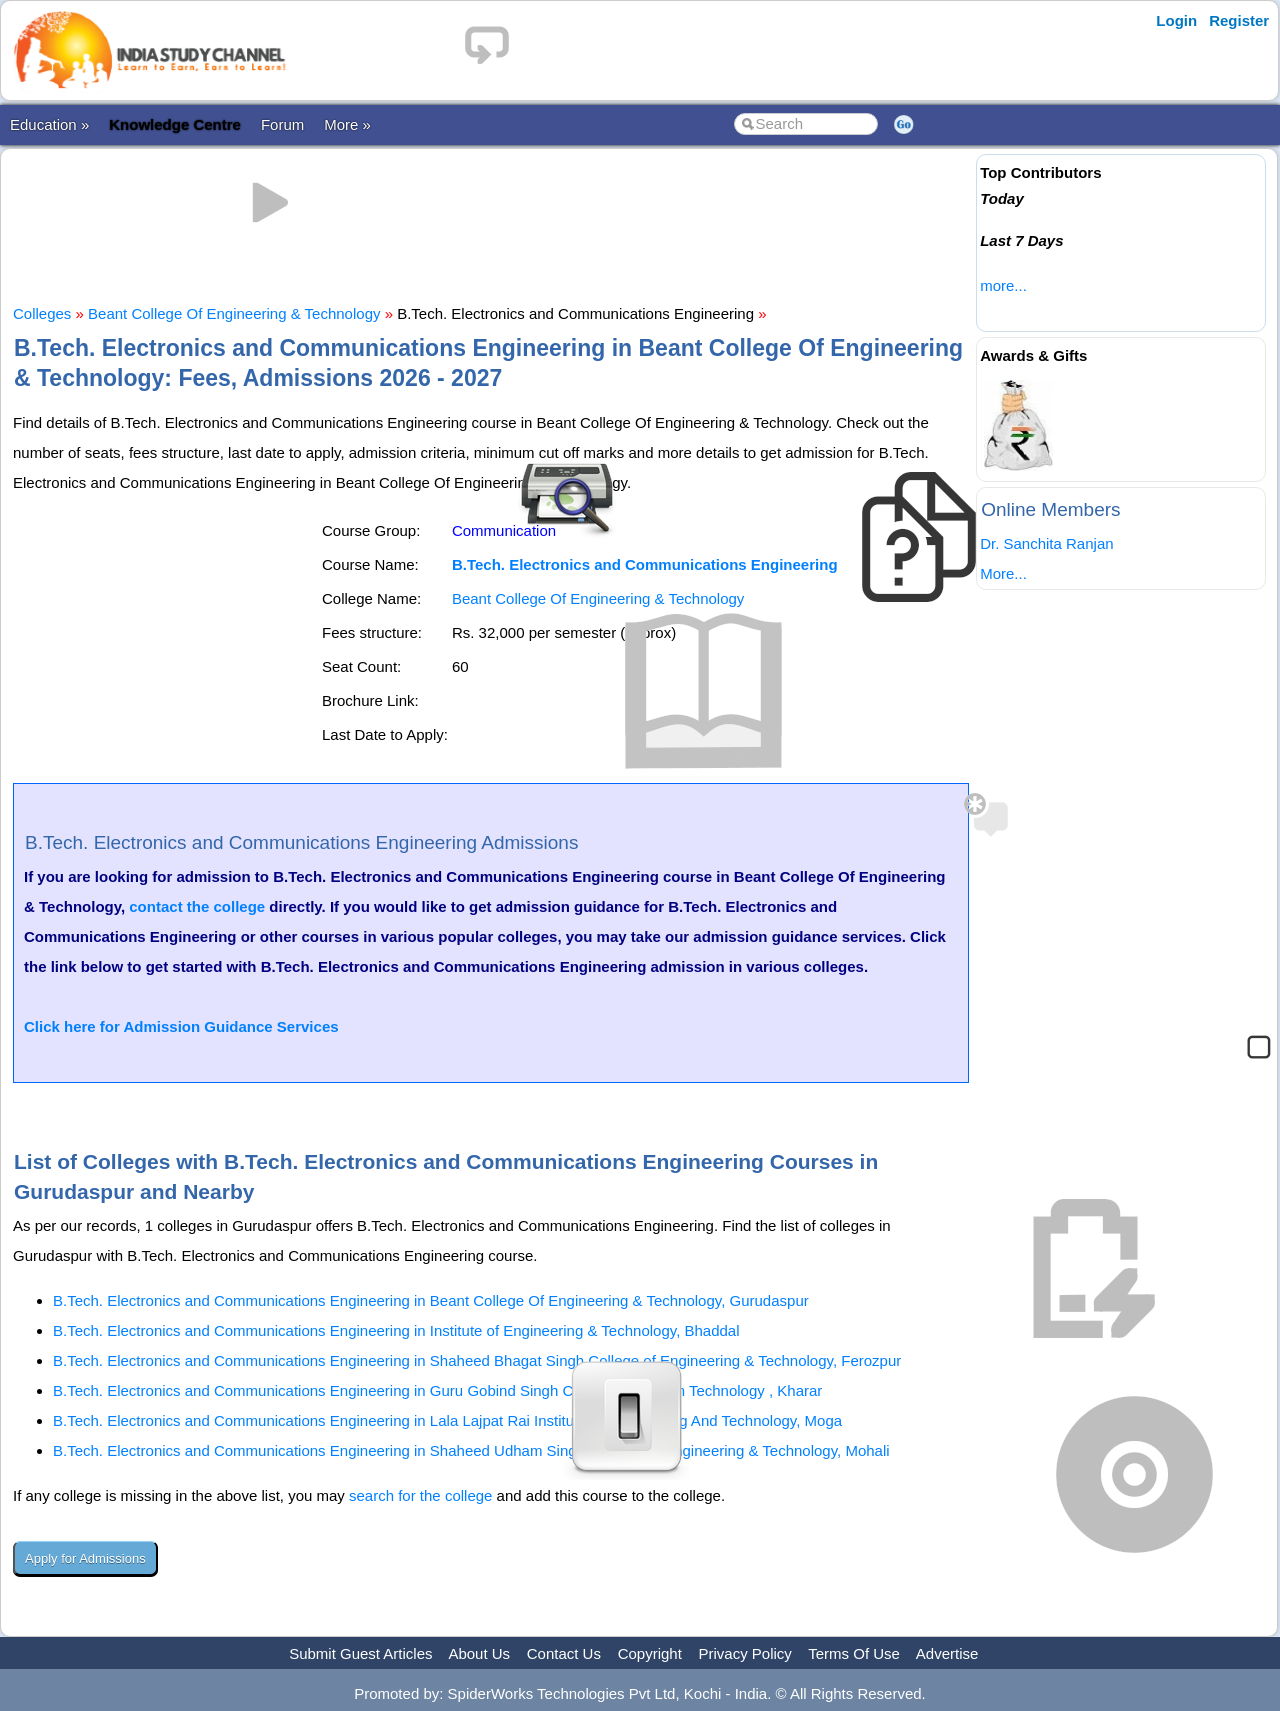 Image resolution: width=1280 pixels, height=1711 pixels. Describe the element at coordinates (708, 685) in the screenshot. I see `open the dictionary application` at that location.